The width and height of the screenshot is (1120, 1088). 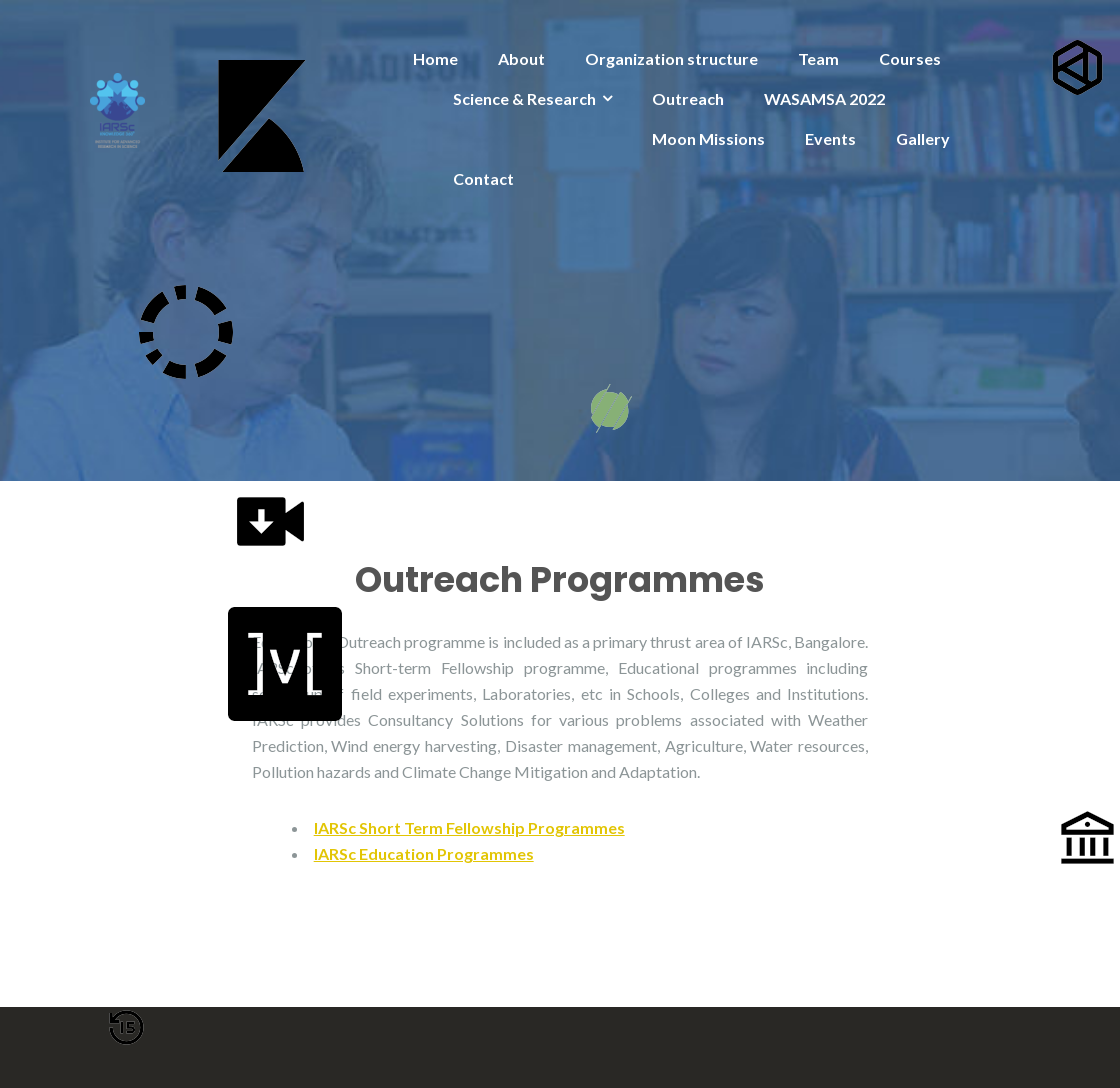 I want to click on rewind 15 seconds, so click(x=126, y=1027).